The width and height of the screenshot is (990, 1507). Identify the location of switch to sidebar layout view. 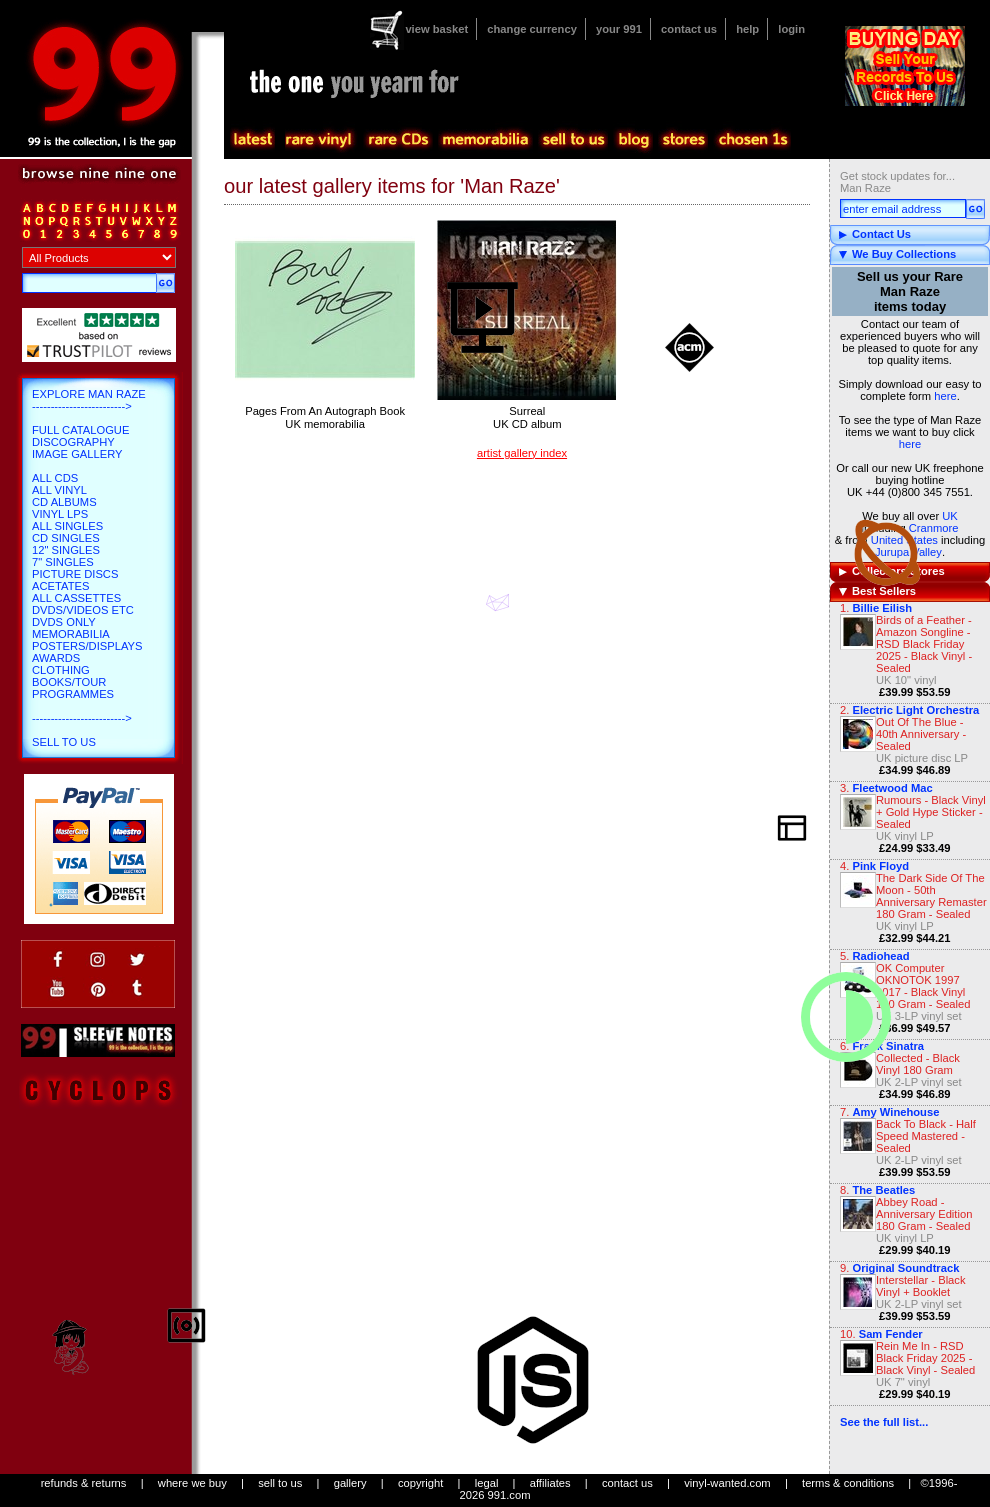
(792, 828).